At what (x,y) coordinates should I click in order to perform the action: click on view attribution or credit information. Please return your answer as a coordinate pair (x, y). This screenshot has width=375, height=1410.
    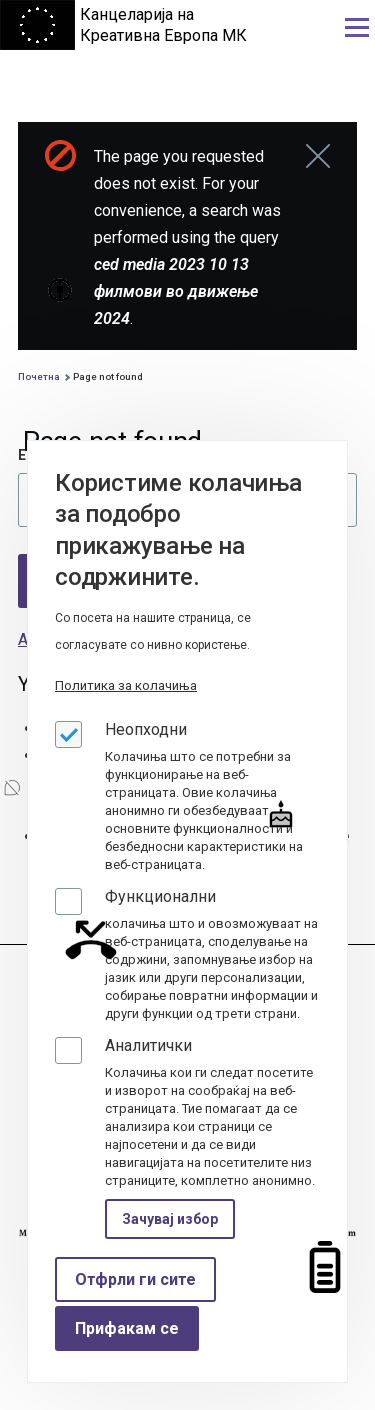
    Looking at the image, I should click on (60, 290).